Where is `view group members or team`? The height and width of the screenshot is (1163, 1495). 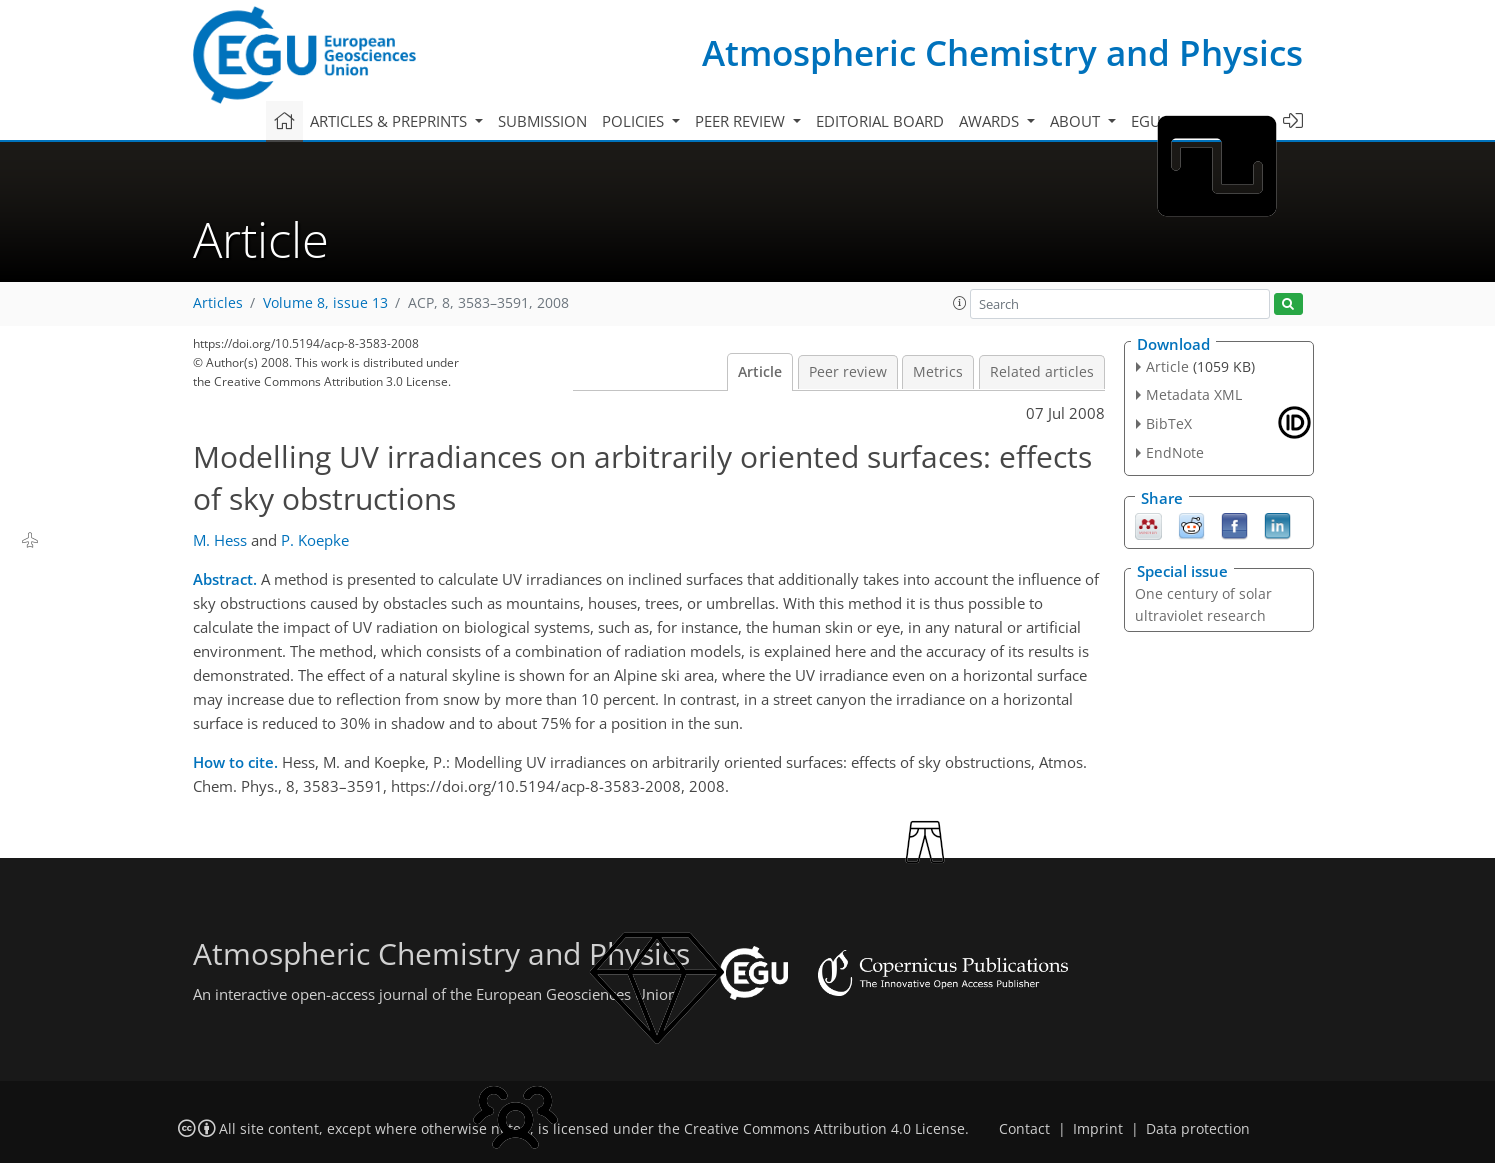 view group members or team is located at coordinates (515, 1114).